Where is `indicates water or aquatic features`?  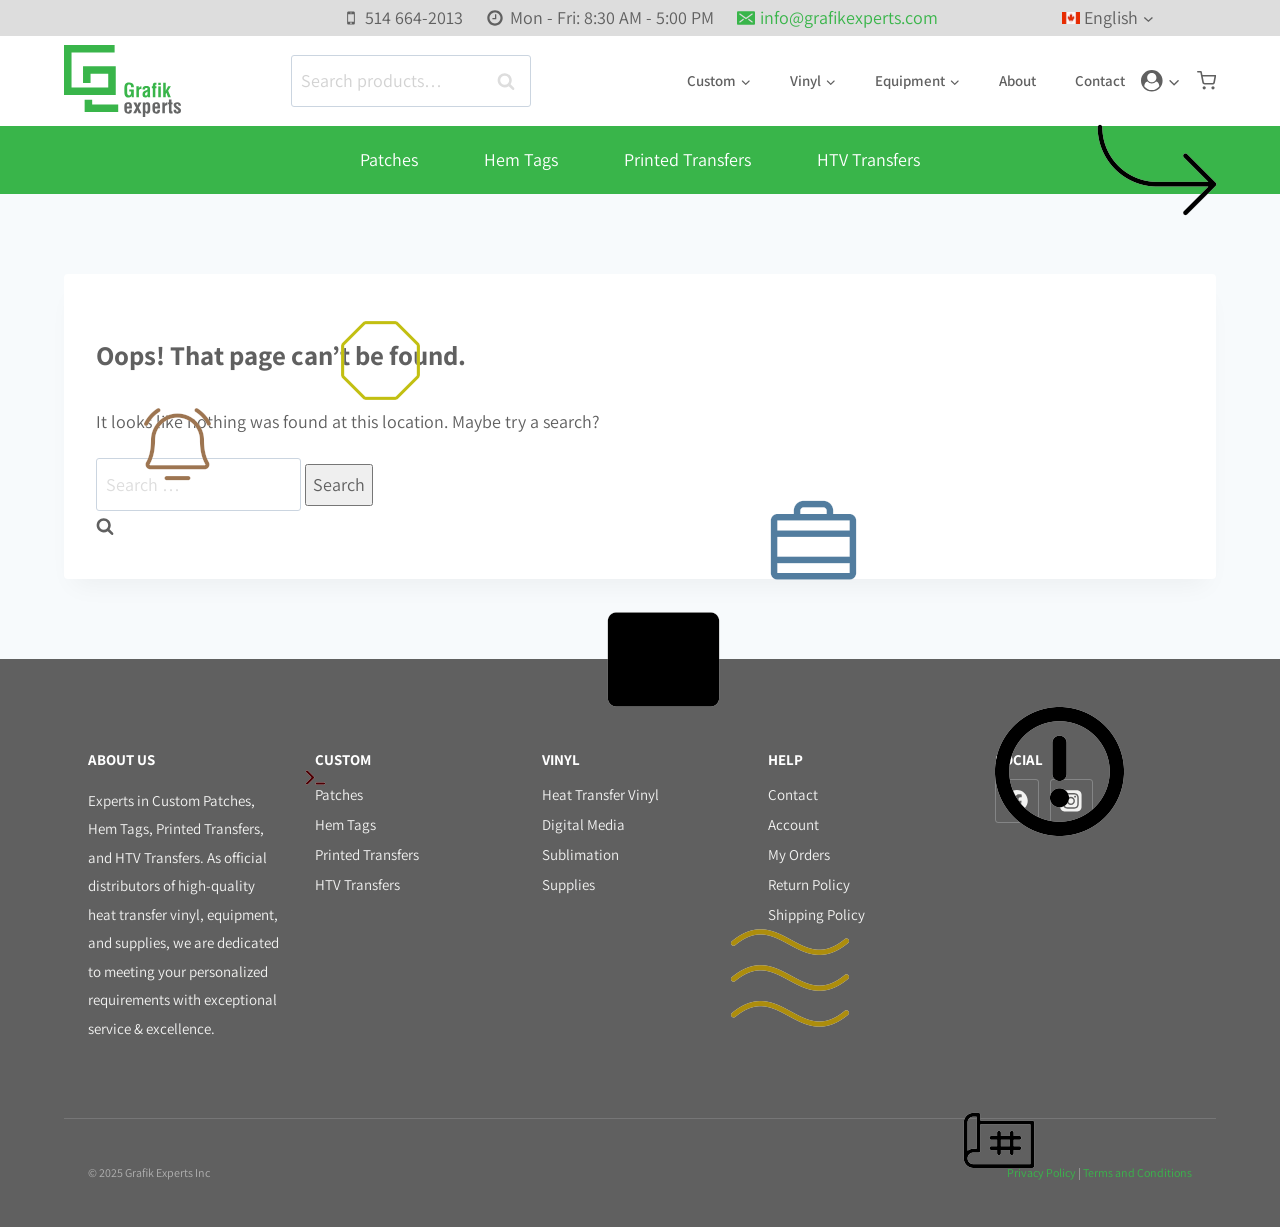
indicates water or aquatic features is located at coordinates (790, 978).